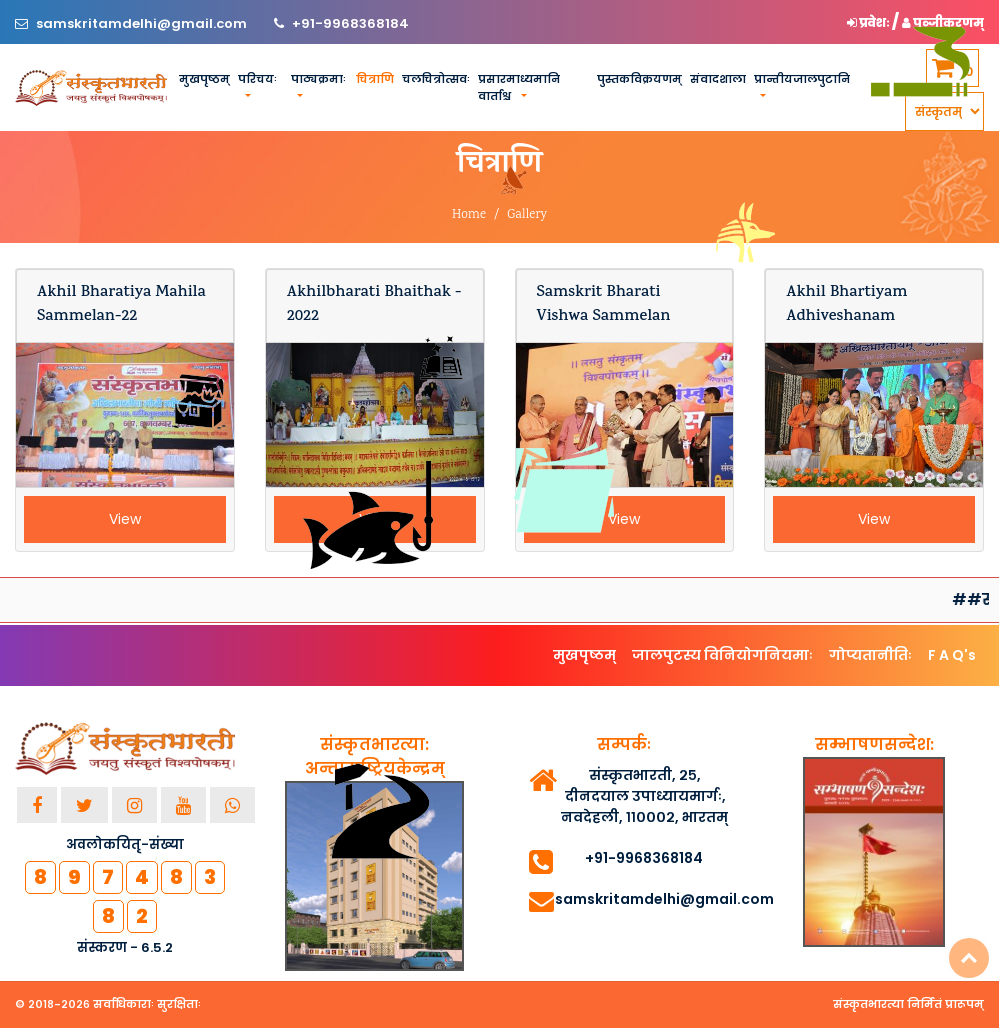 This screenshot has width=999, height=1028. What do you see at coordinates (441, 357) in the screenshot?
I see `open your spell book or magic abilities` at bounding box center [441, 357].